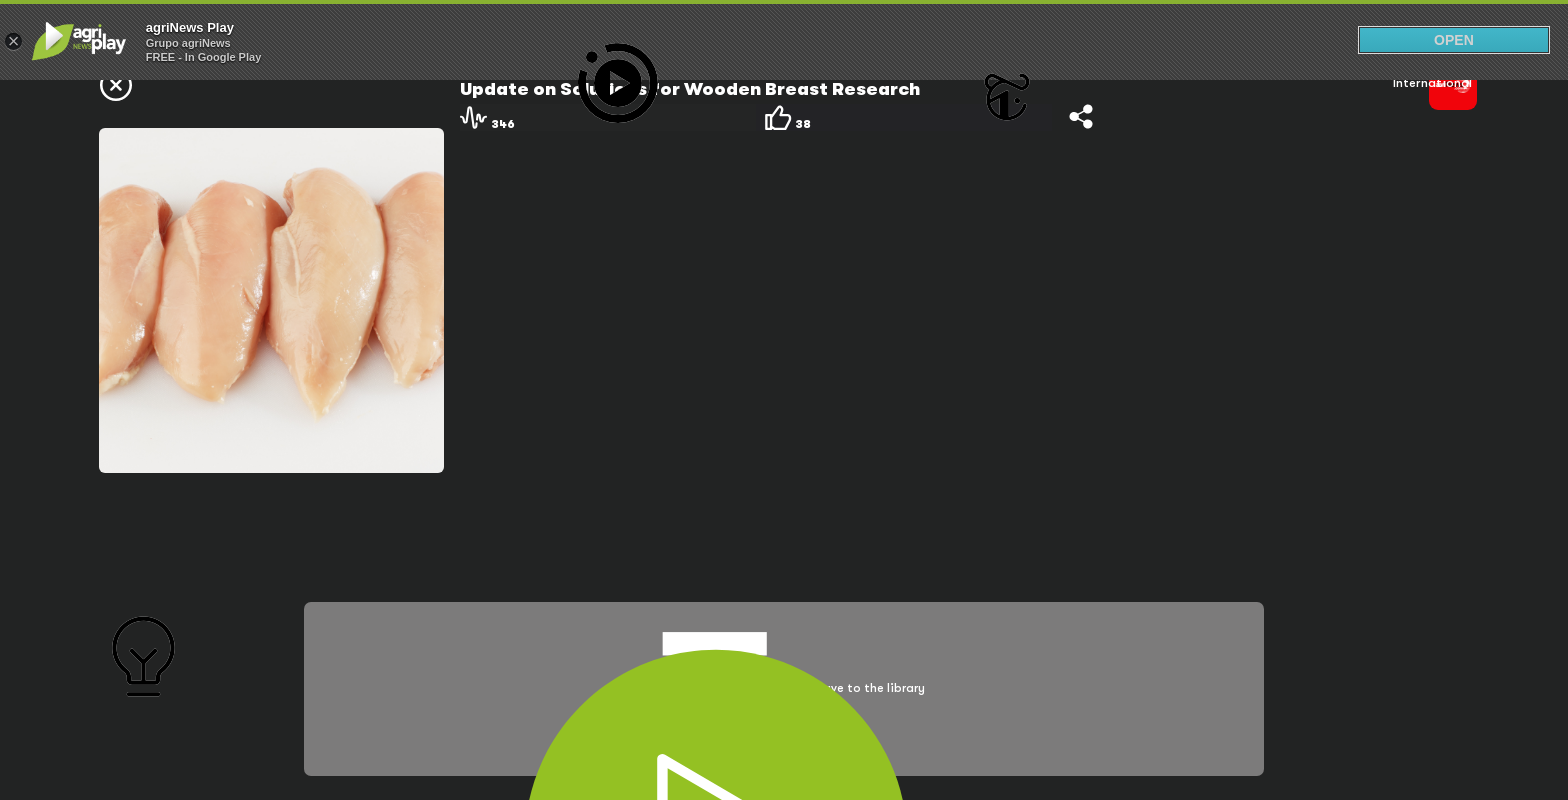 This screenshot has height=800, width=1568. What do you see at coordinates (618, 83) in the screenshot?
I see `enable motion photos capture` at bounding box center [618, 83].